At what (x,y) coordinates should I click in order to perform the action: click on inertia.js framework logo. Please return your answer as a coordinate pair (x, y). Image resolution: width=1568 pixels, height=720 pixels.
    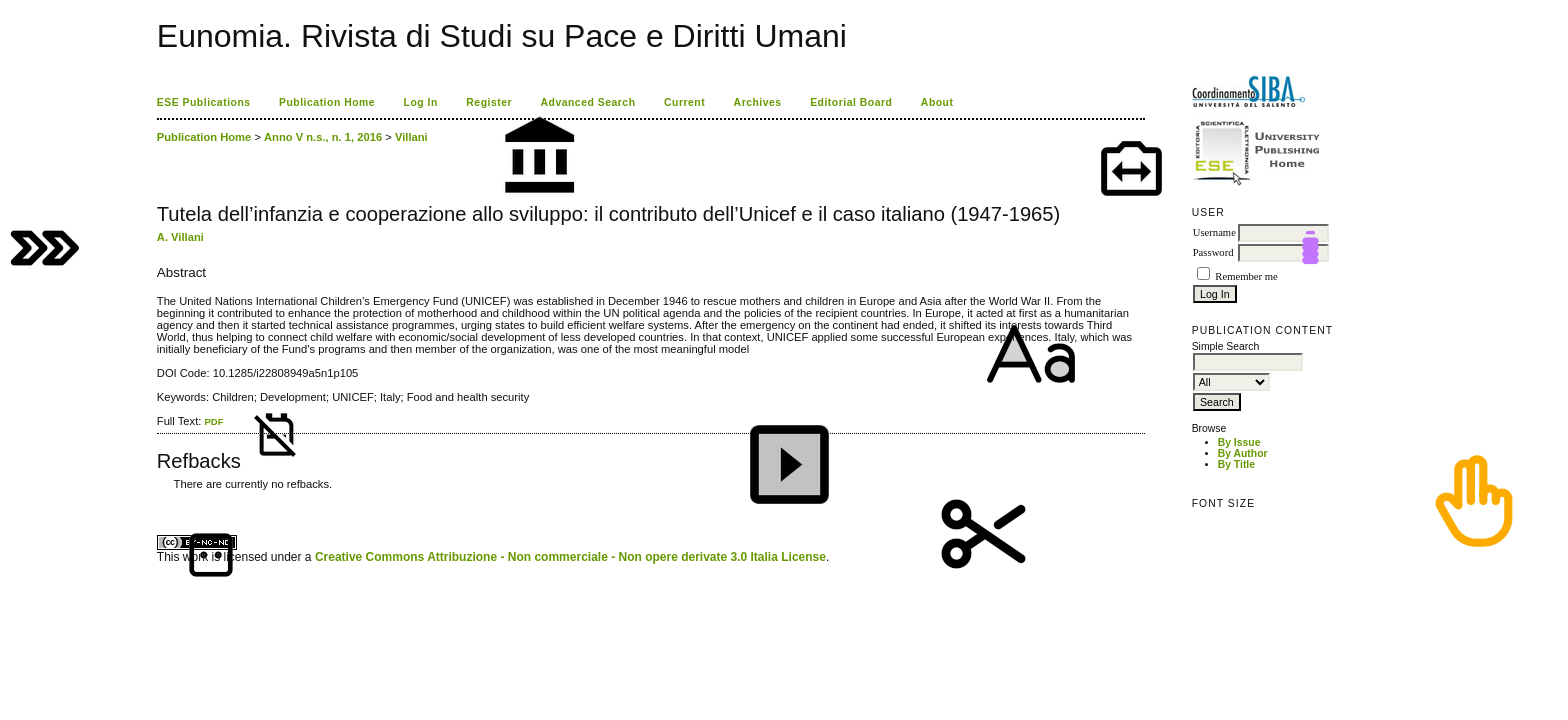
    Looking at the image, I should click on (44, 248).